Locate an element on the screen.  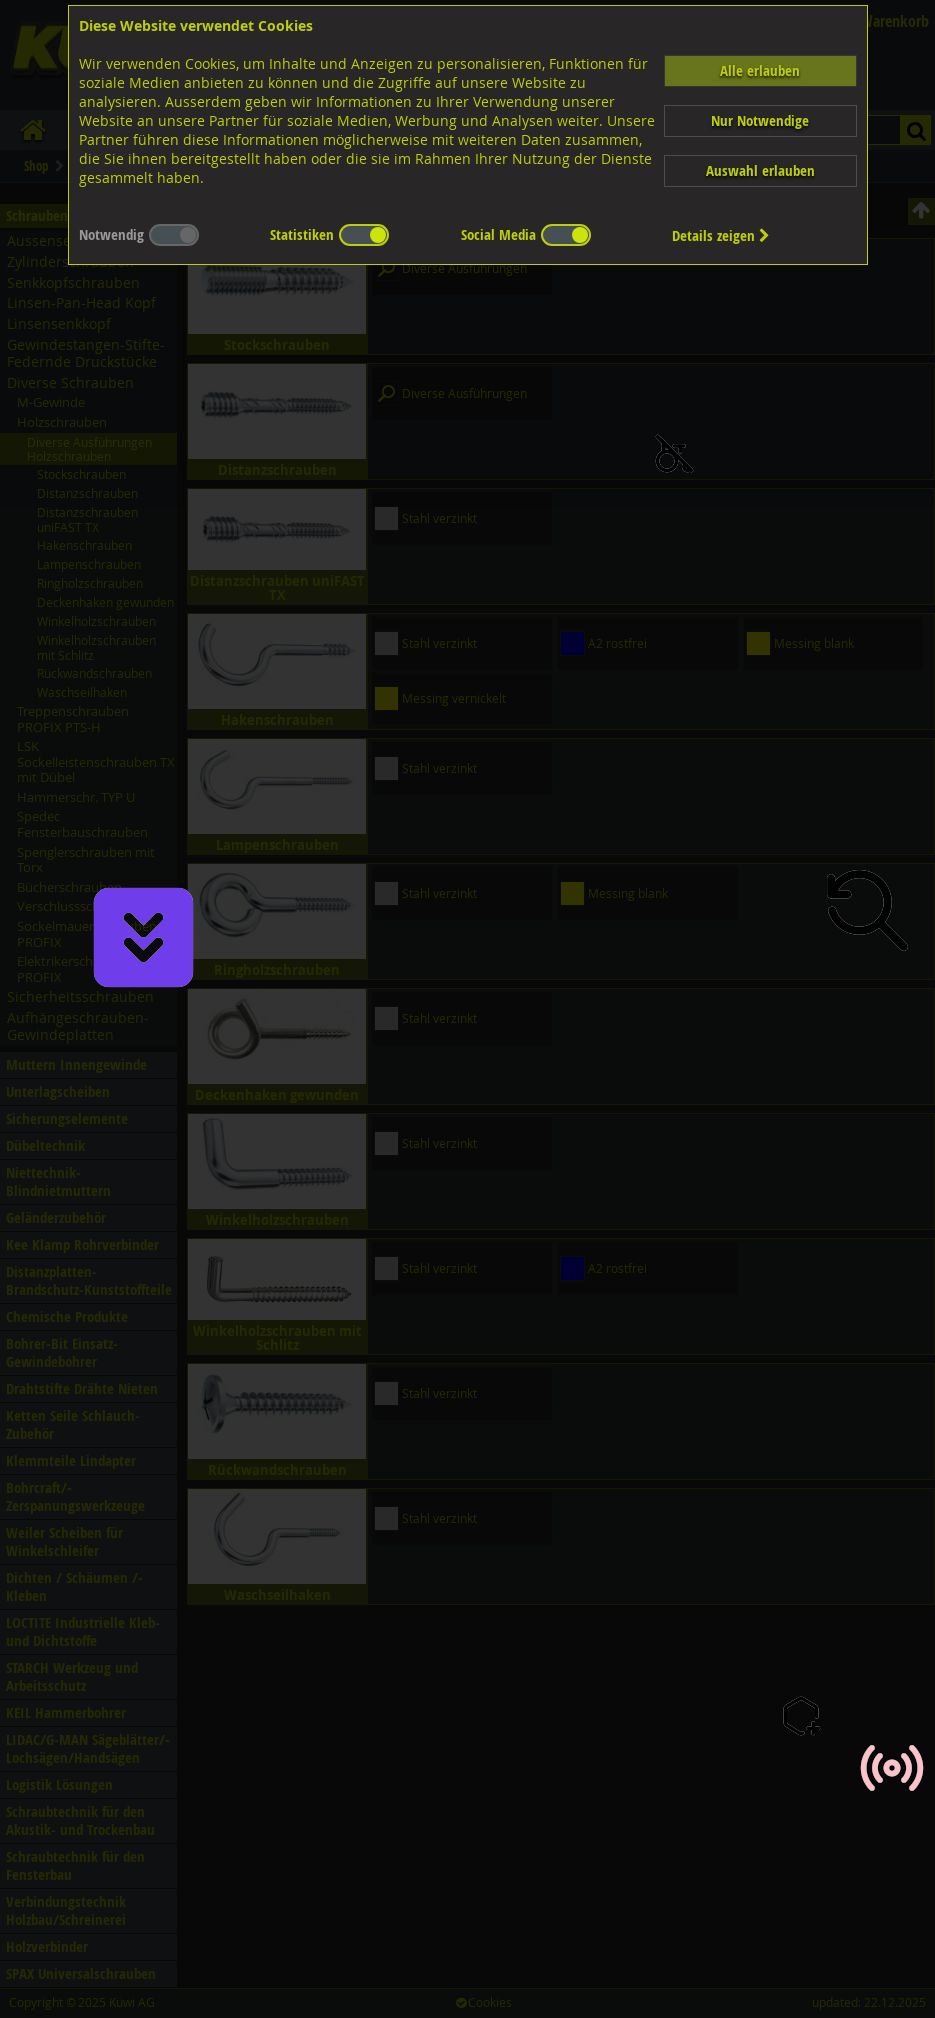
access radio or audio streaming is located at coordinates (892, 1768).